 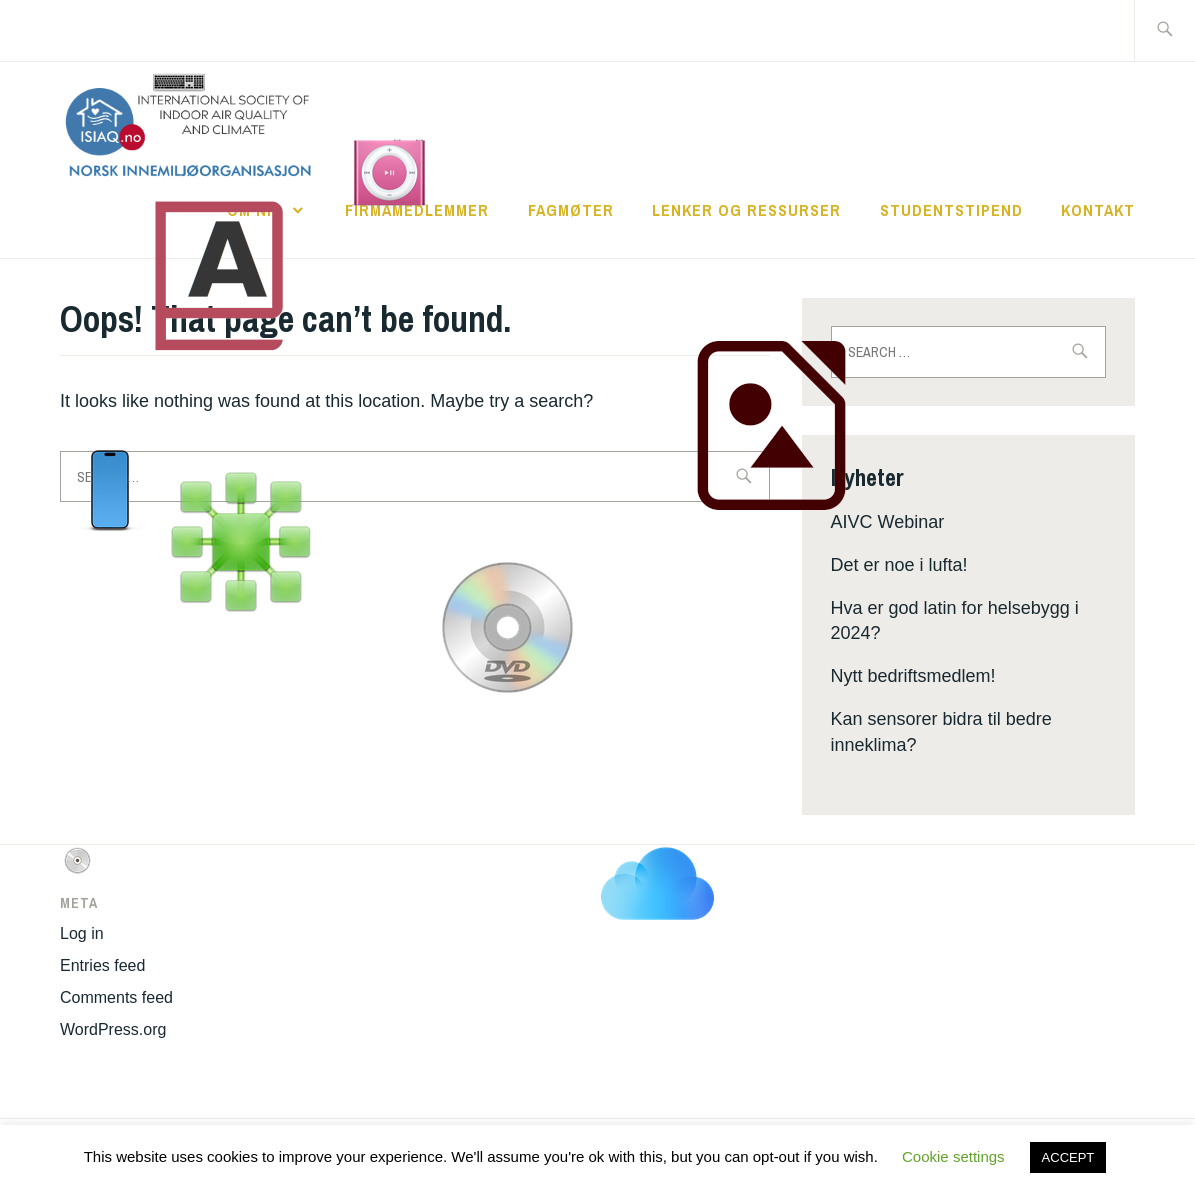 I want to click on indicates a DVD disc or optical media, so click(x=507, y=627).